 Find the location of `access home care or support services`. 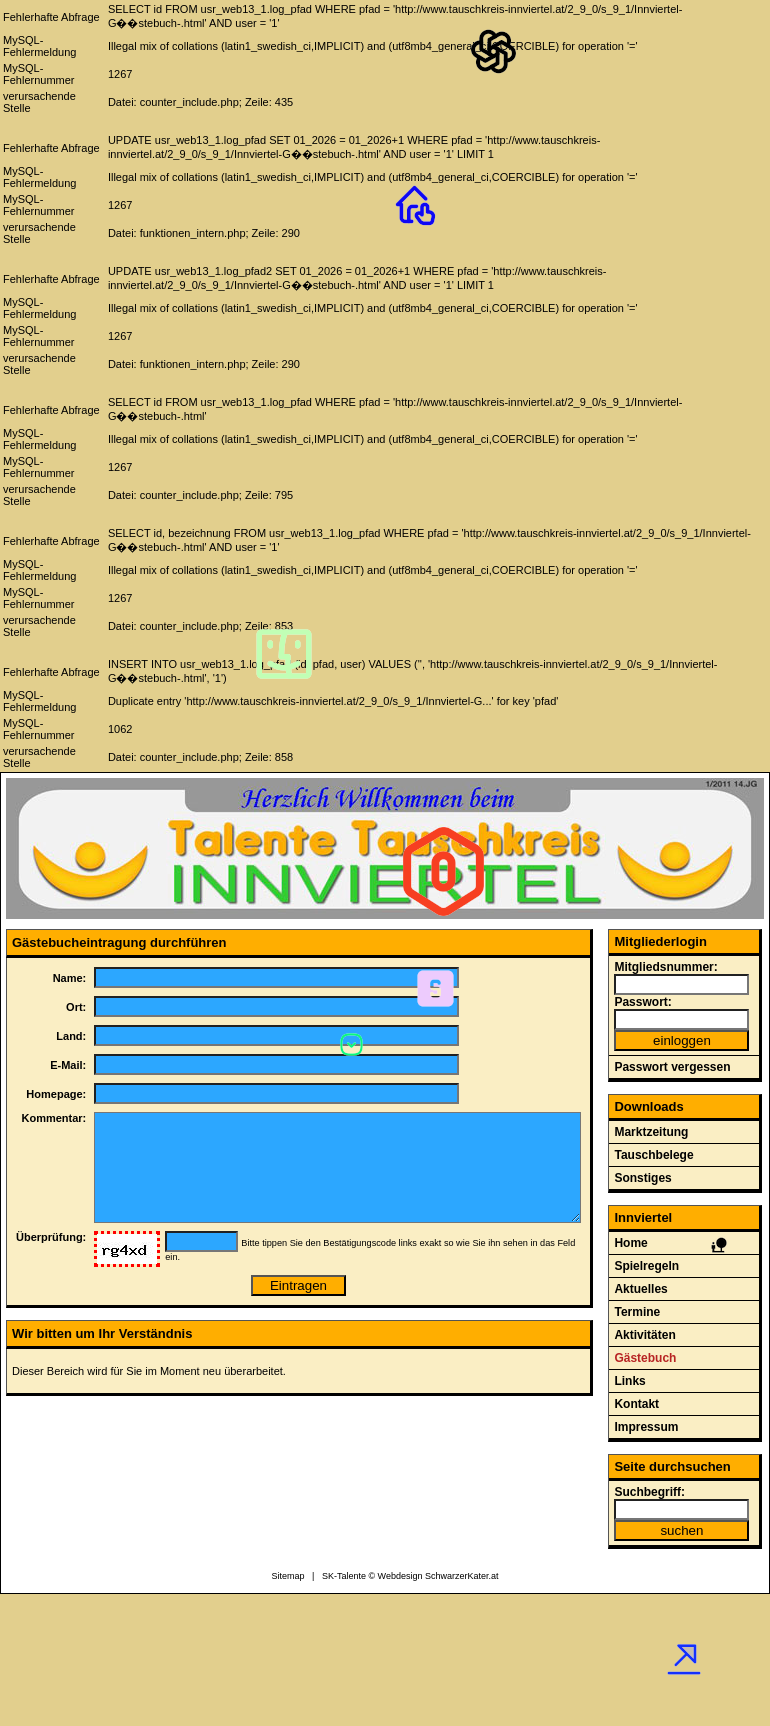

access home care or support services is located at coordinates (414, 204).